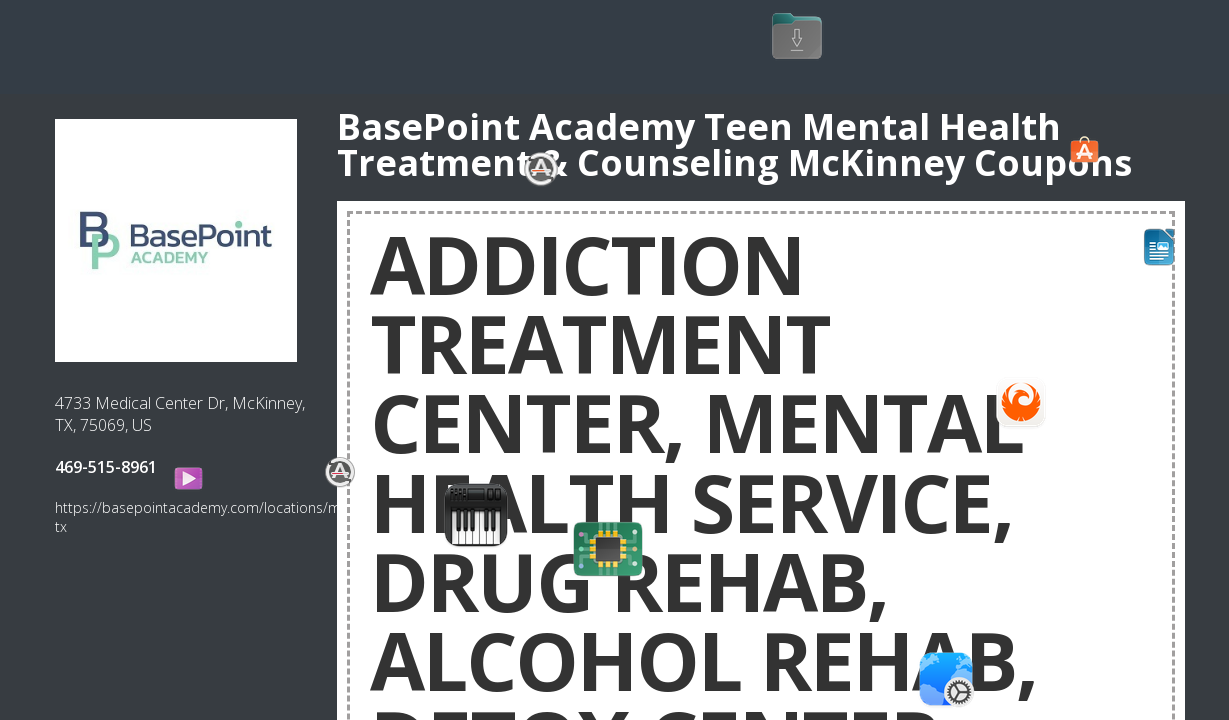  Describe the element at coordinates (188, 478) in the screenshot. I see `open the GNOME Videos (Totem) media player` at that location.